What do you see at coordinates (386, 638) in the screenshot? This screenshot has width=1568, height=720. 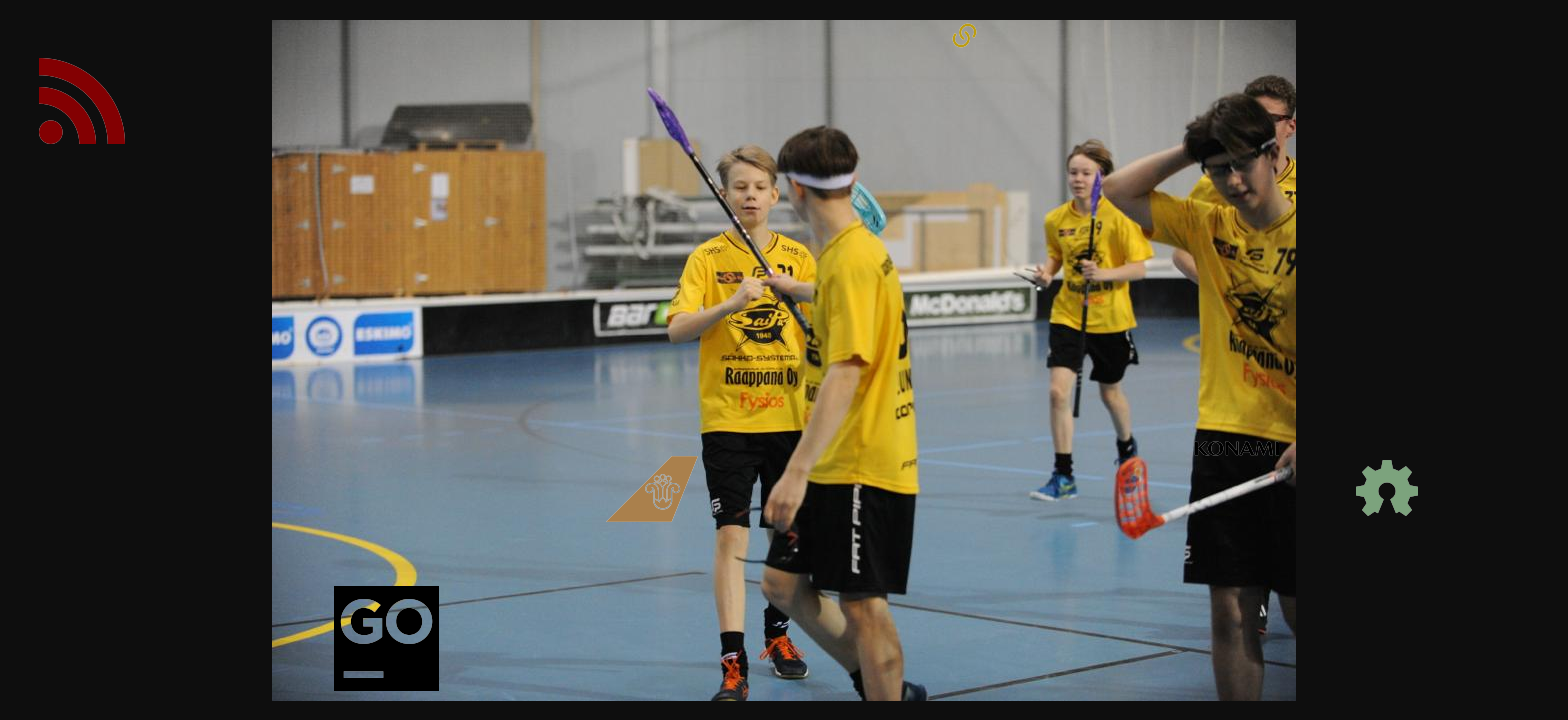 I see `open GoLand IDE application` at bounding box center [386, 638].